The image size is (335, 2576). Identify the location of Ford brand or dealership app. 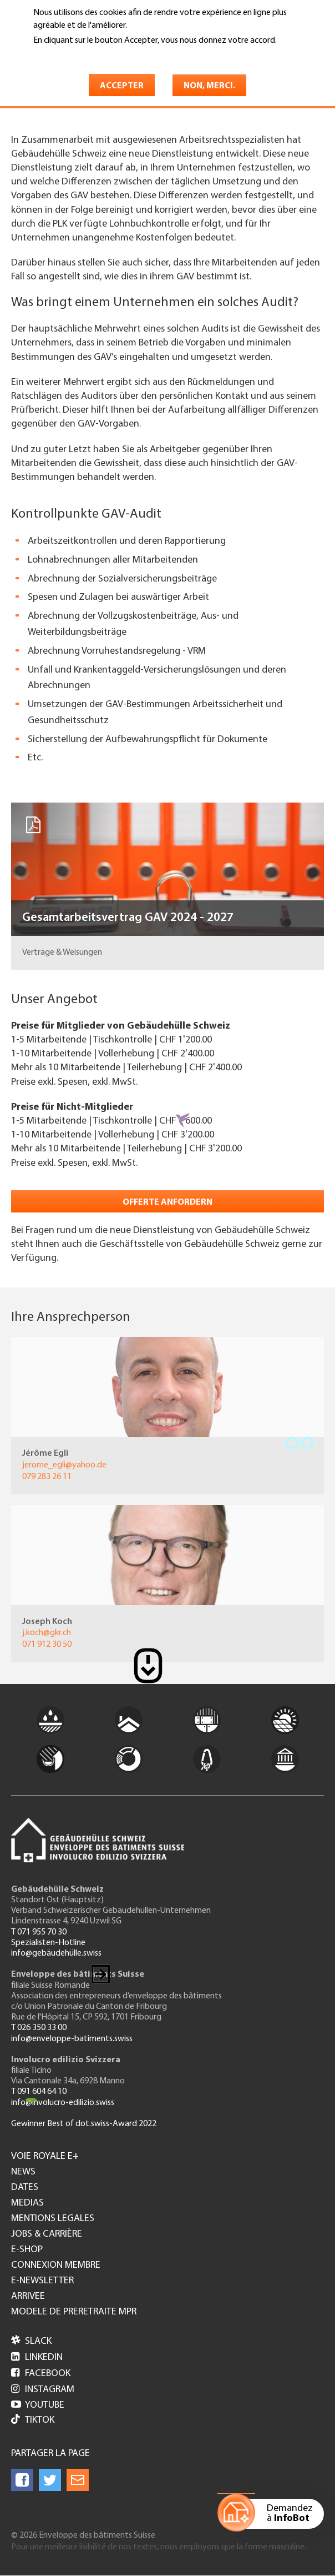
(31, 2100).